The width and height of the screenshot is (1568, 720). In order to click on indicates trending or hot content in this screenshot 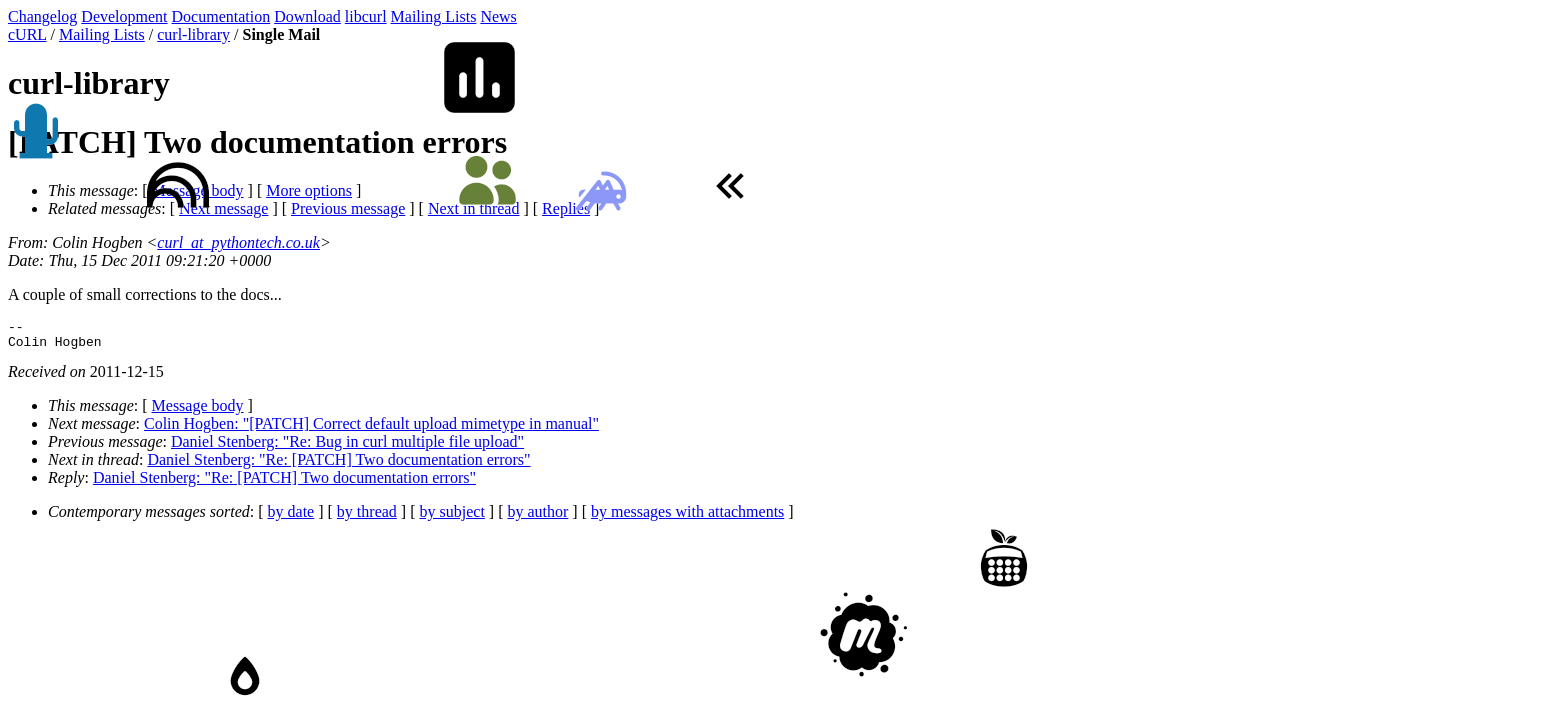, I will do `click(245, 676)`.